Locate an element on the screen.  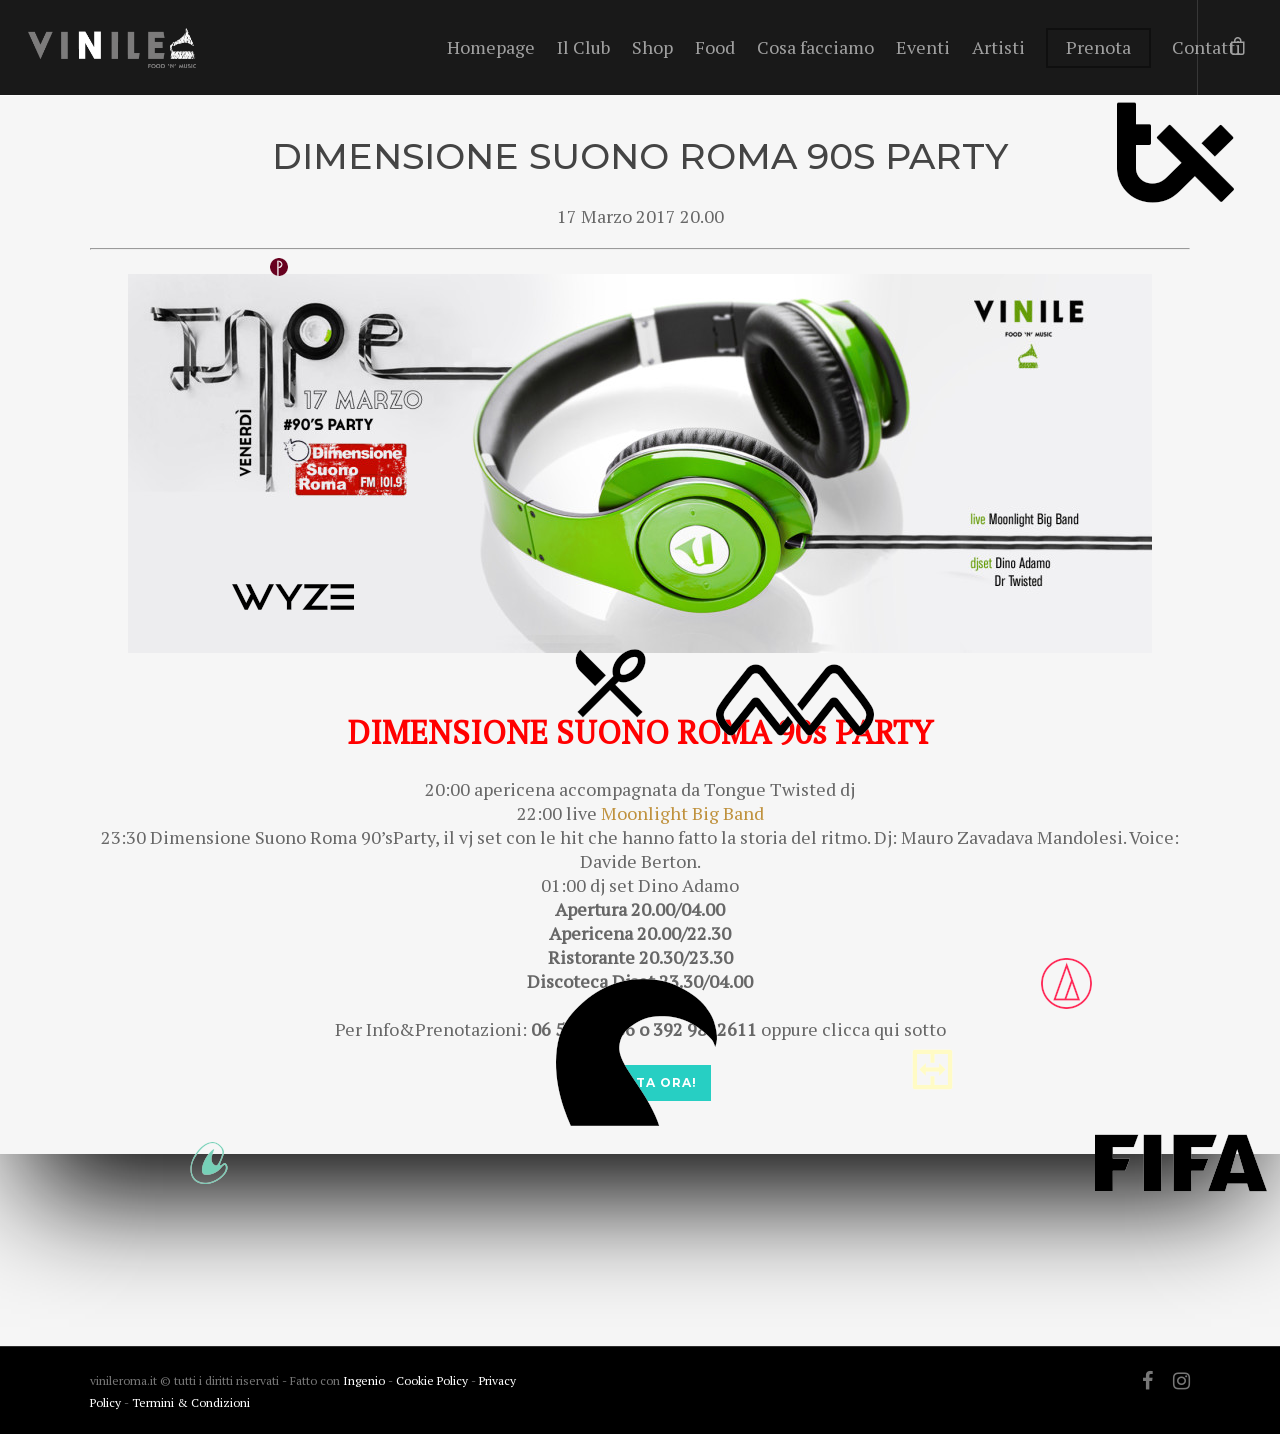
split table cells horizontally is located at coordinates (932, 1069).